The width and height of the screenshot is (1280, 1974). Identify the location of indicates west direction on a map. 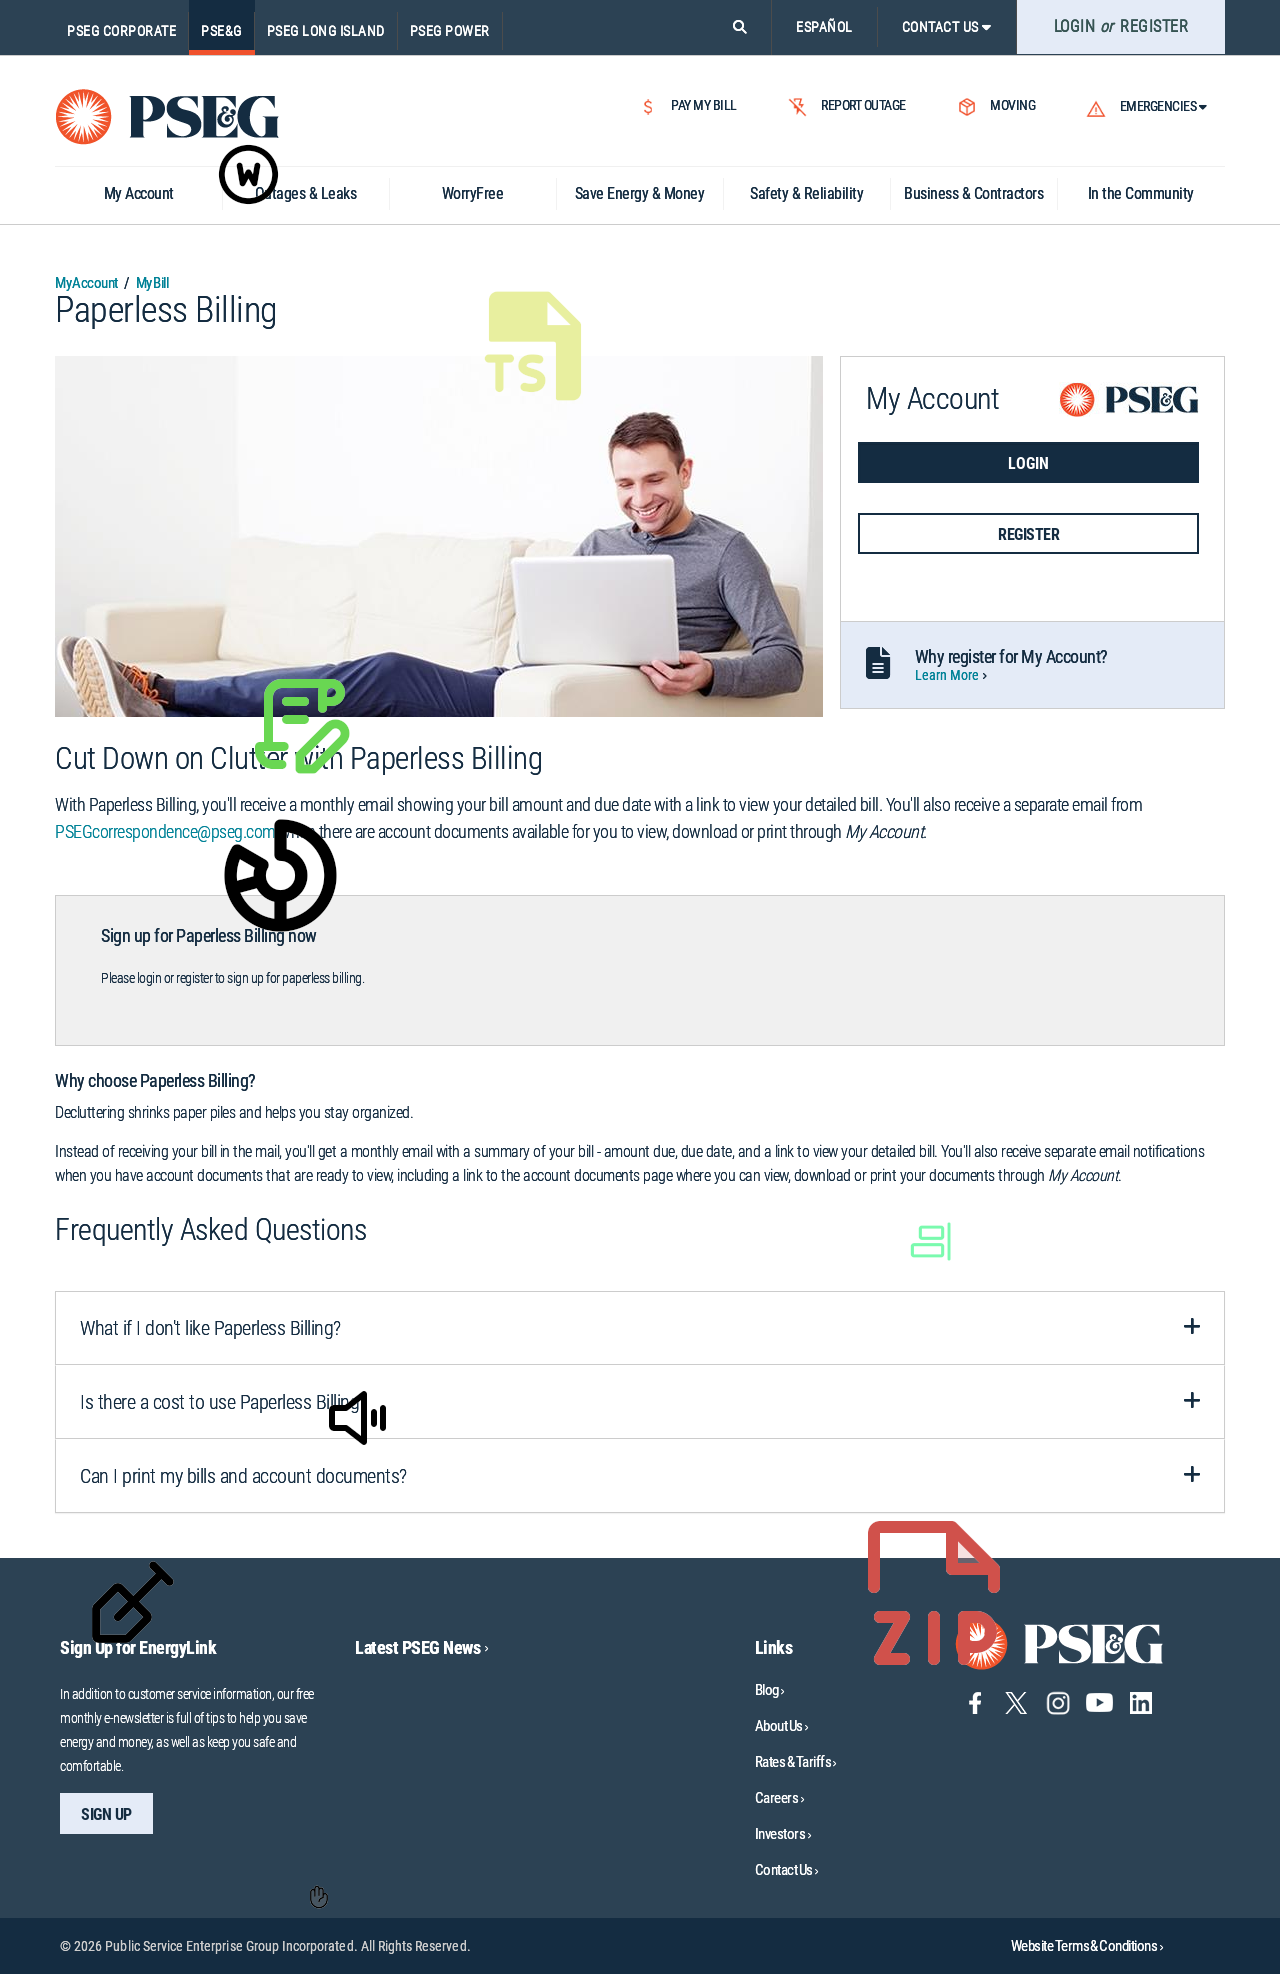
(248, 174).